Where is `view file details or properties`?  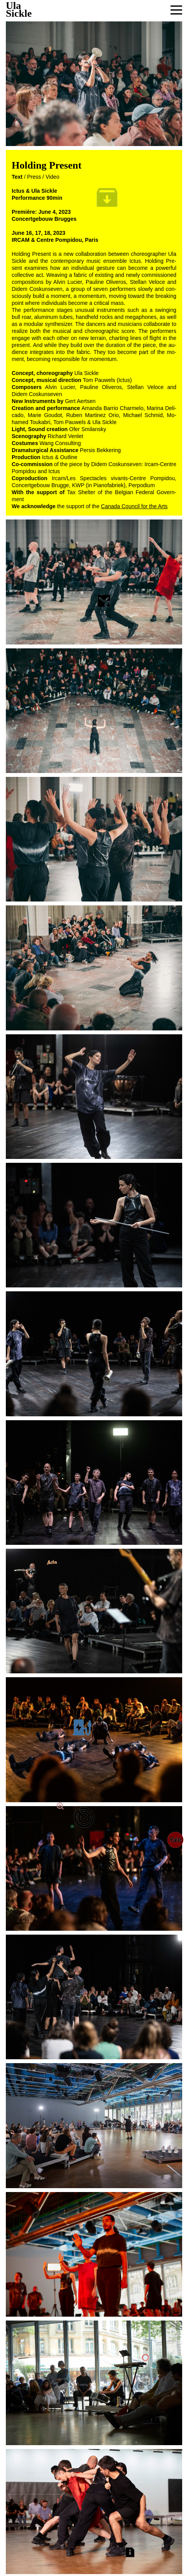 view file details or properties is located at coordinates (130, 2552).